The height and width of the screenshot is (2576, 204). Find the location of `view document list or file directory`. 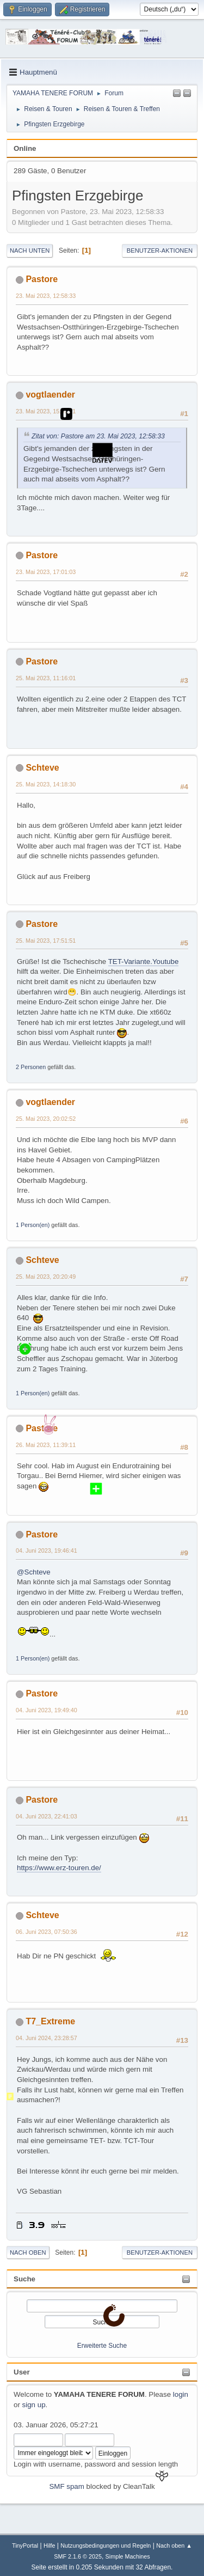

view document list or file directory is located at coordinates (10, 2096).